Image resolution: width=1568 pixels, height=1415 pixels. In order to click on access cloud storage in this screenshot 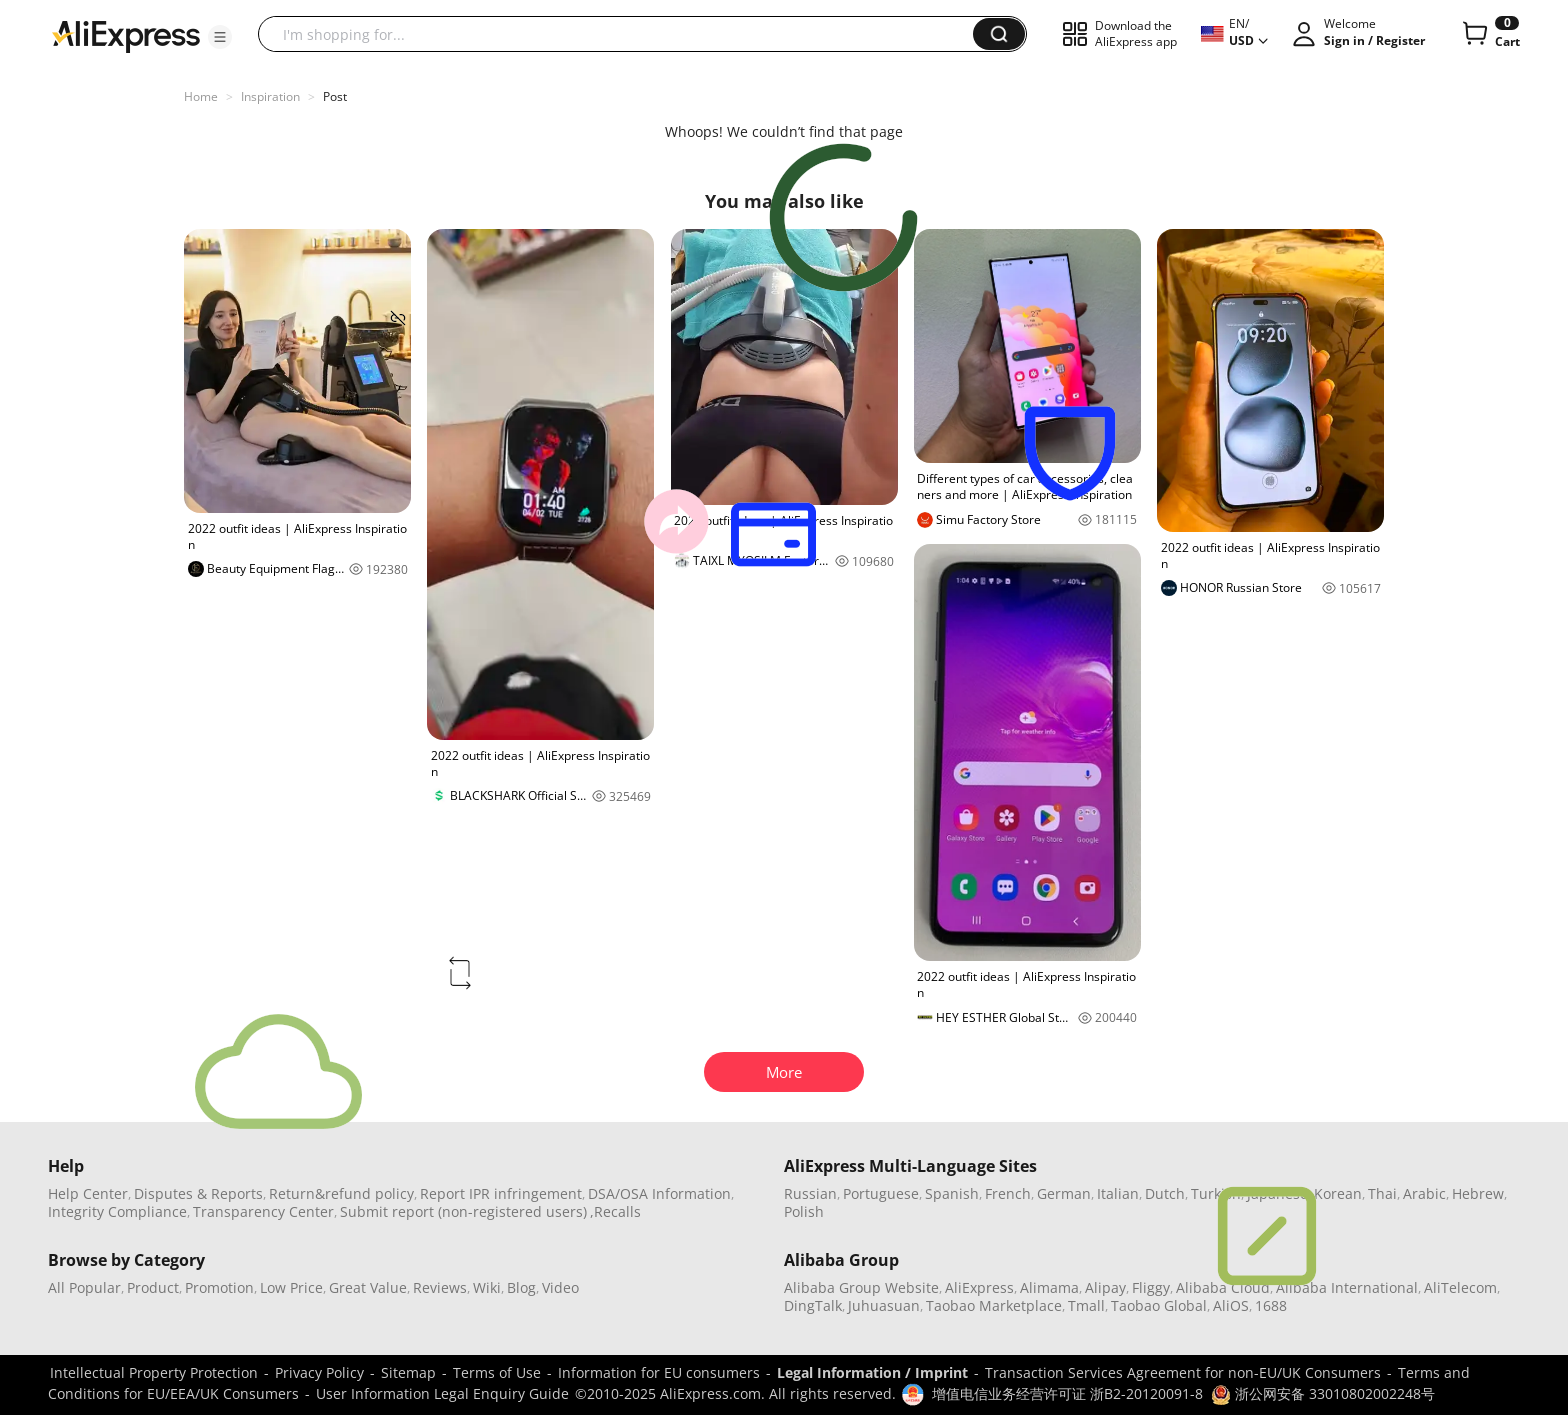, I will do `click(278, 1071)`.